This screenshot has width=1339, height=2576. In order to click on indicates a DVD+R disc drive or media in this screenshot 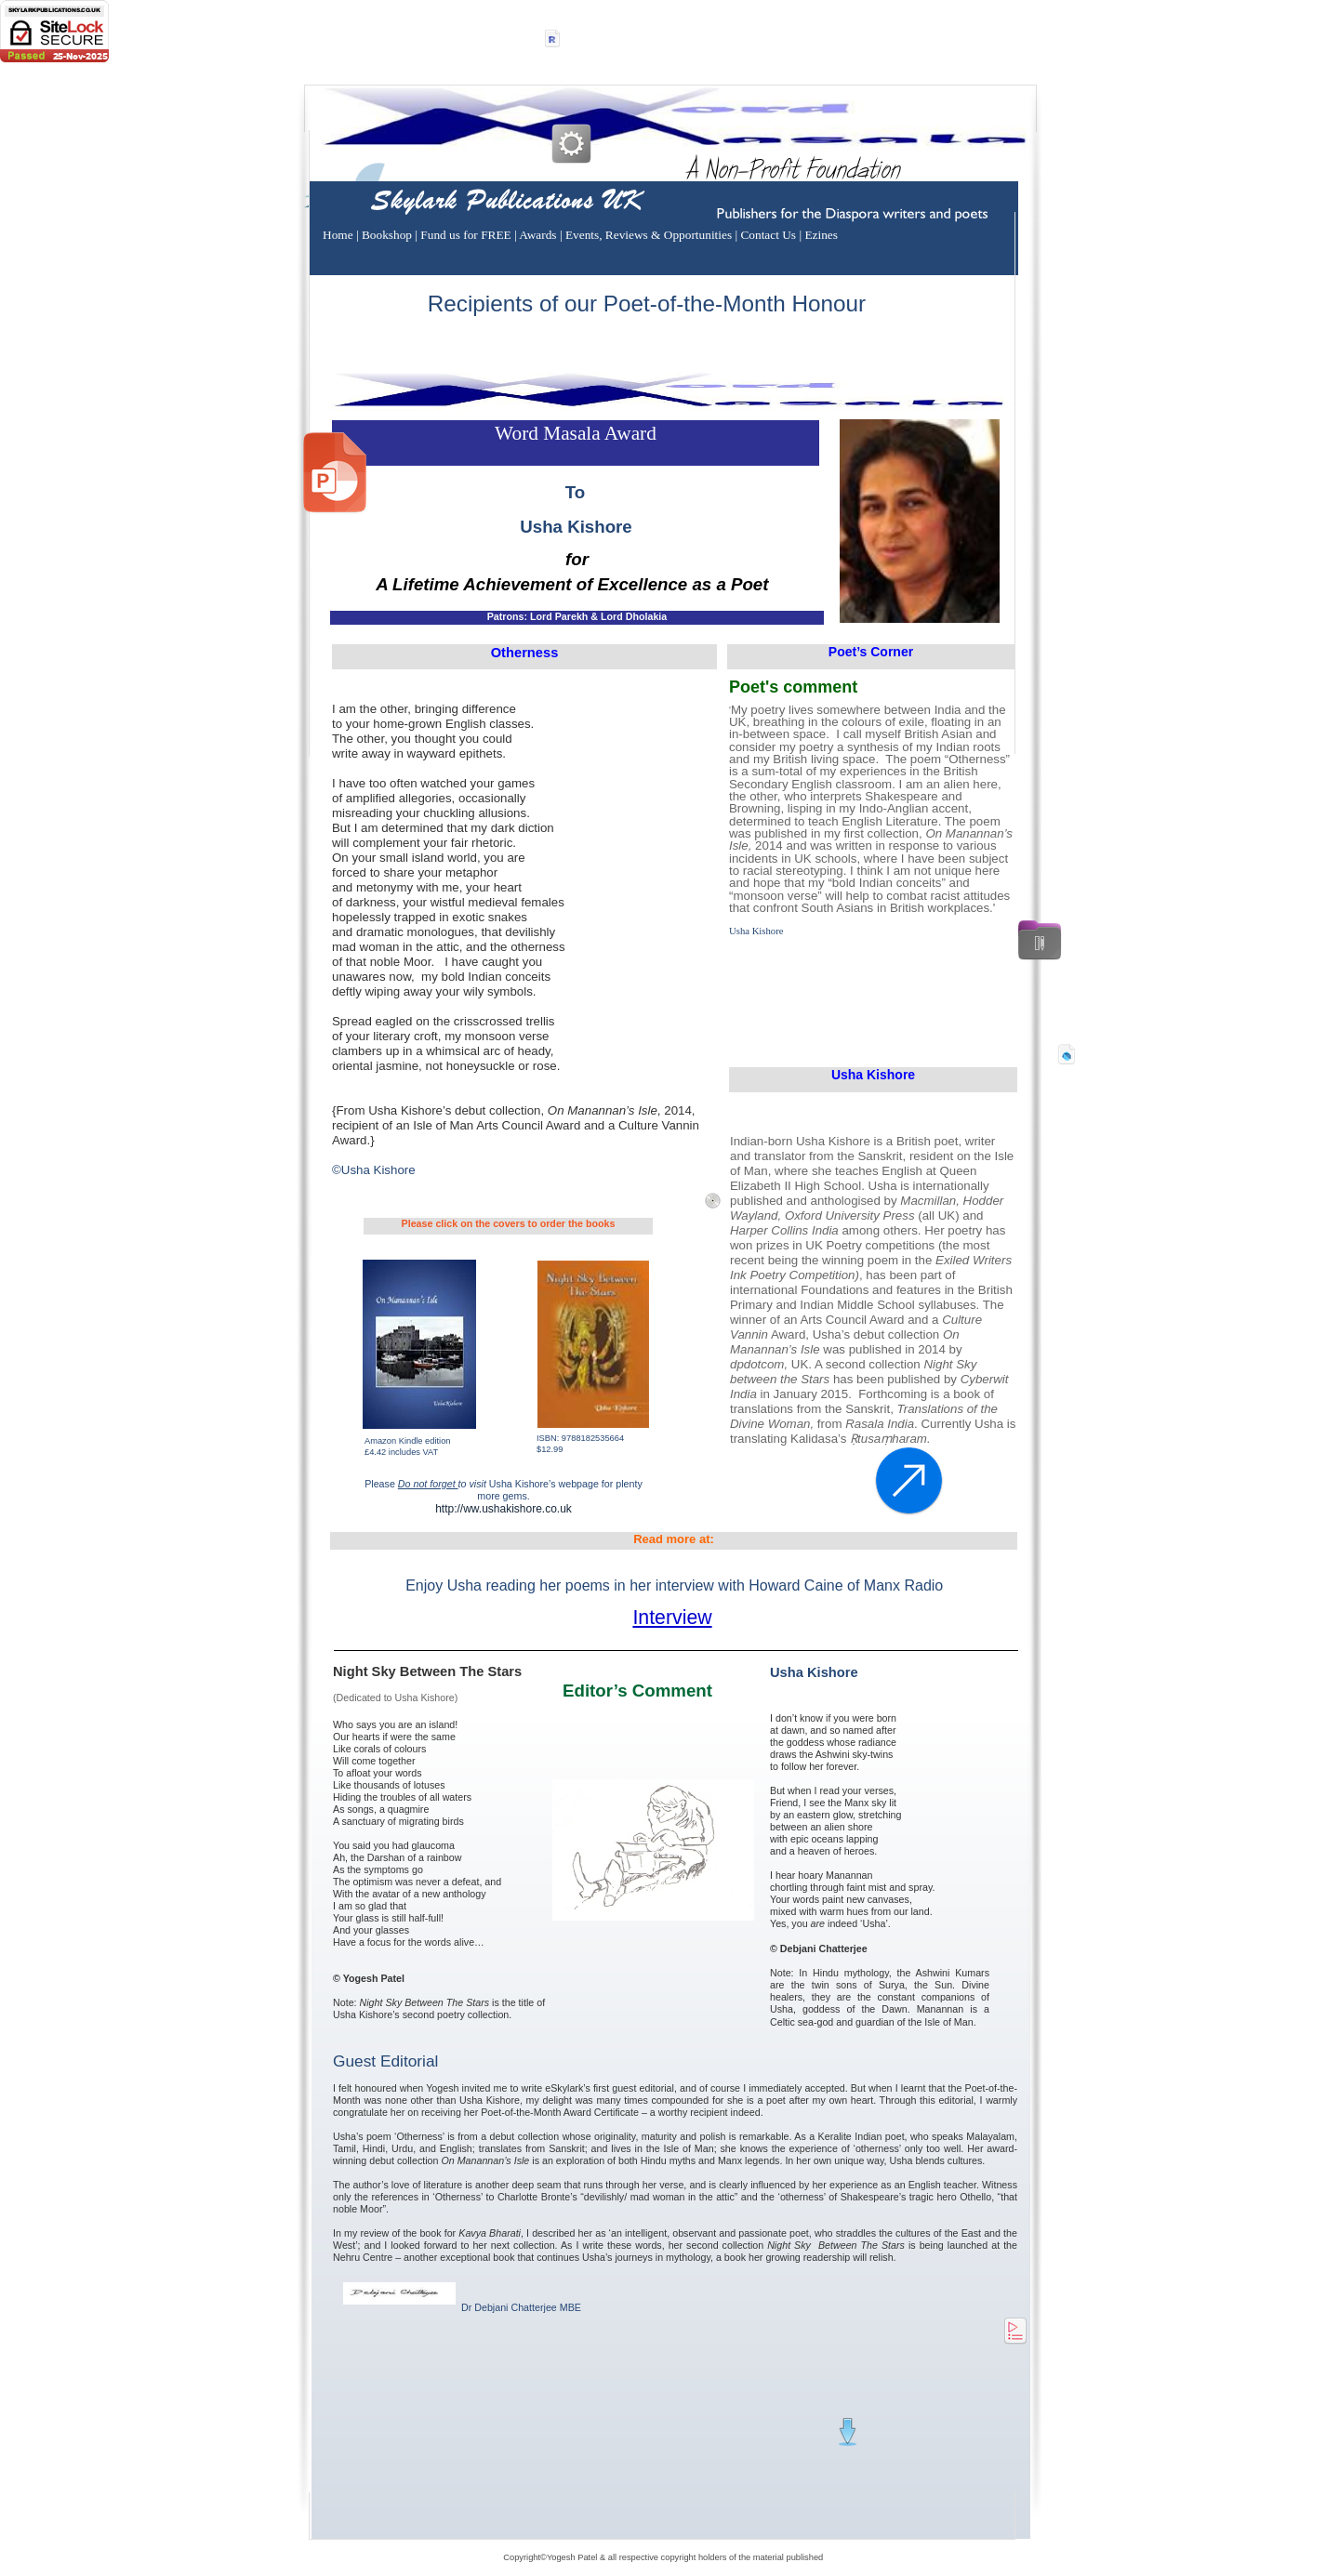, I will do `click(712, 1200)`.